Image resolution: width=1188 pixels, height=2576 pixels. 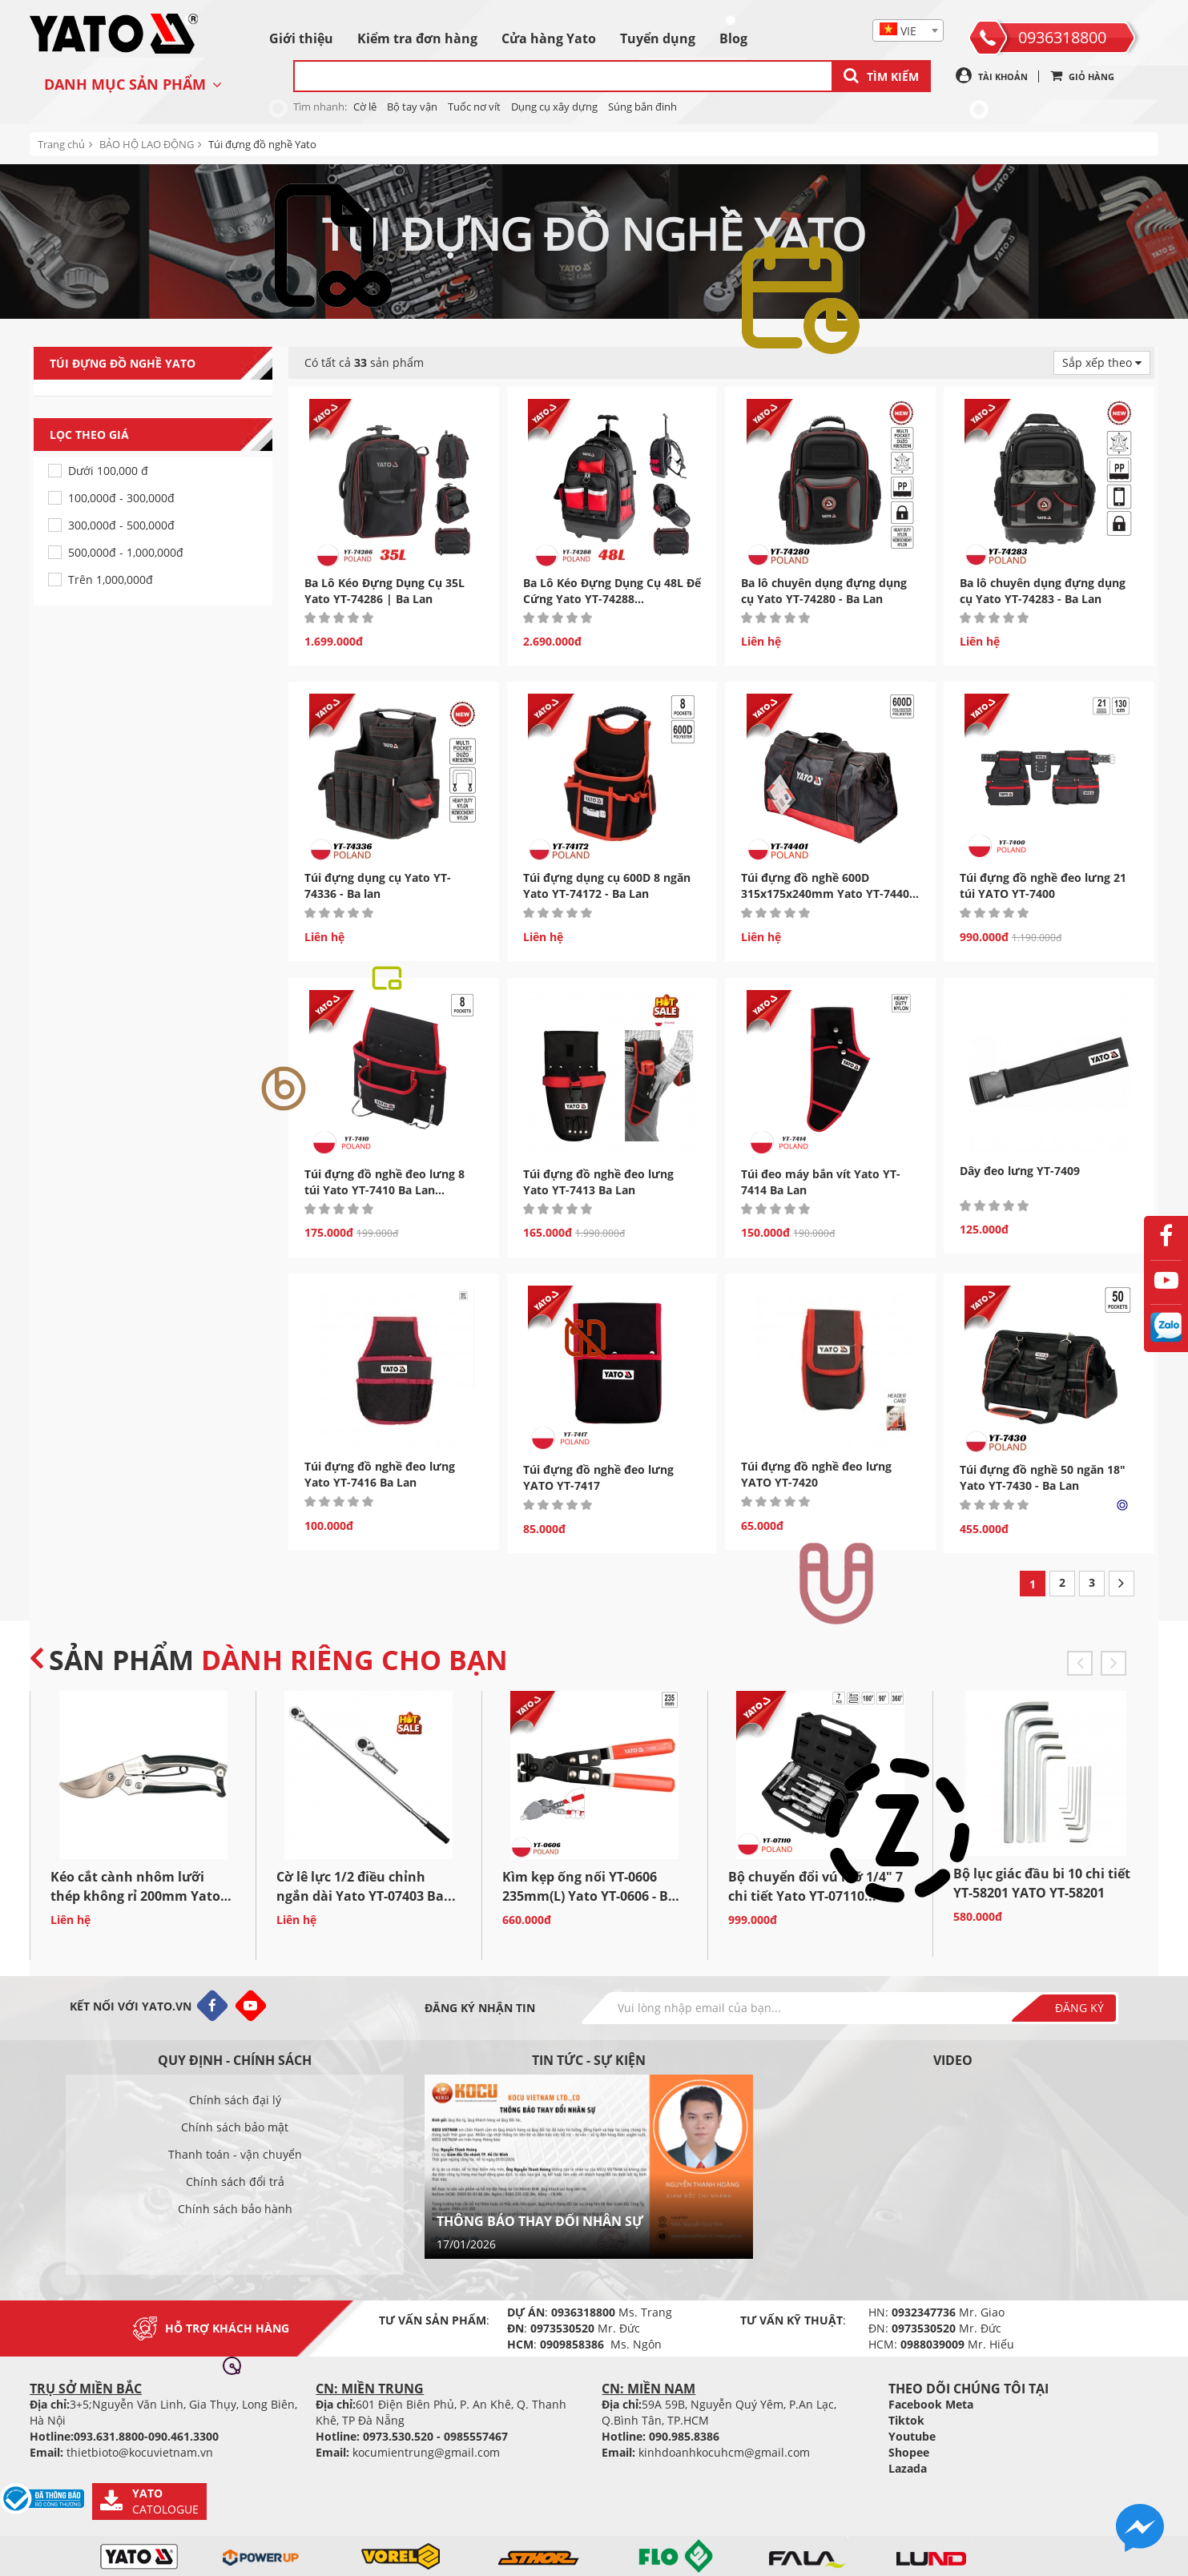 I want to click on adjust search radius or distance, so click(x=232, y=2365).